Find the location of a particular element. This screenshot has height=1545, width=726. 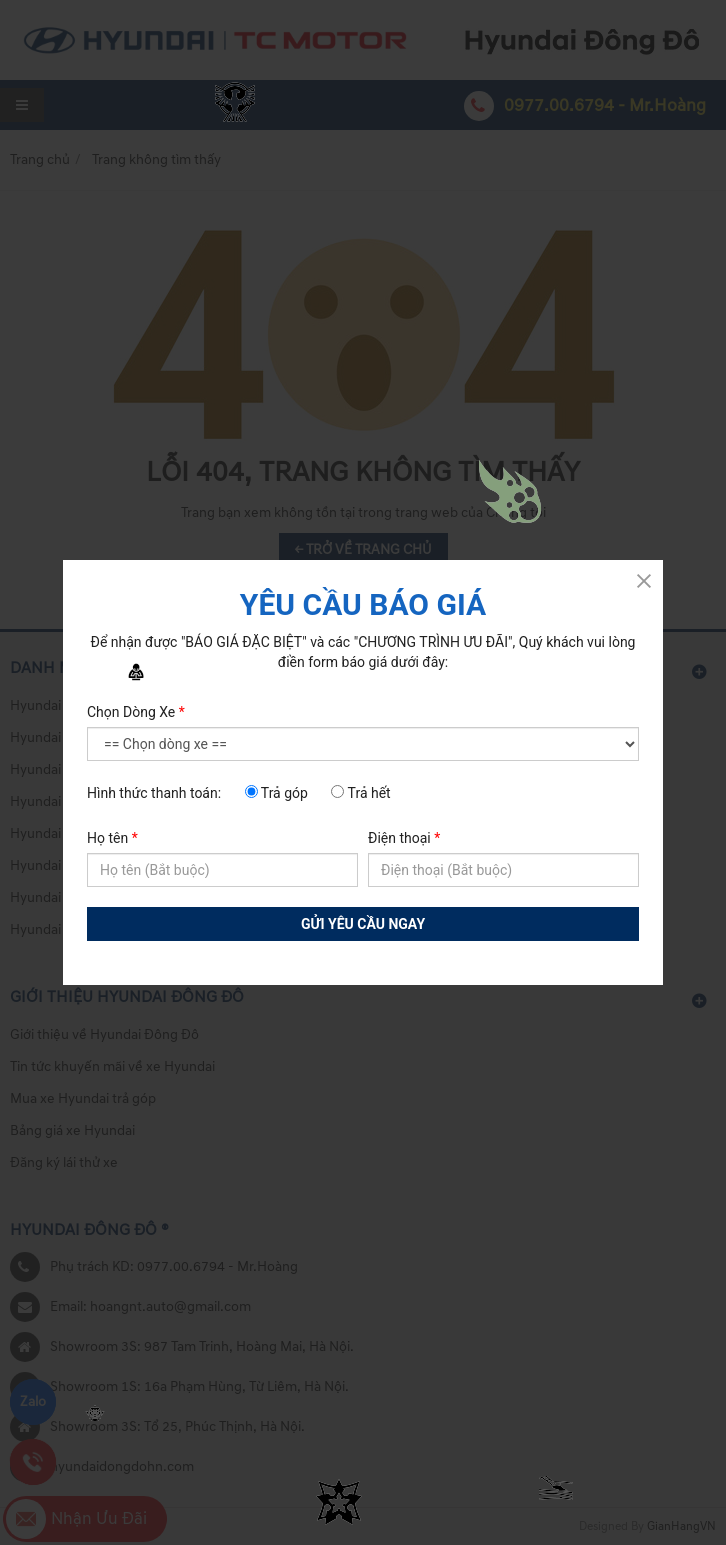

farming or agriculture tool indicator is located at coordinates (556, 1483).